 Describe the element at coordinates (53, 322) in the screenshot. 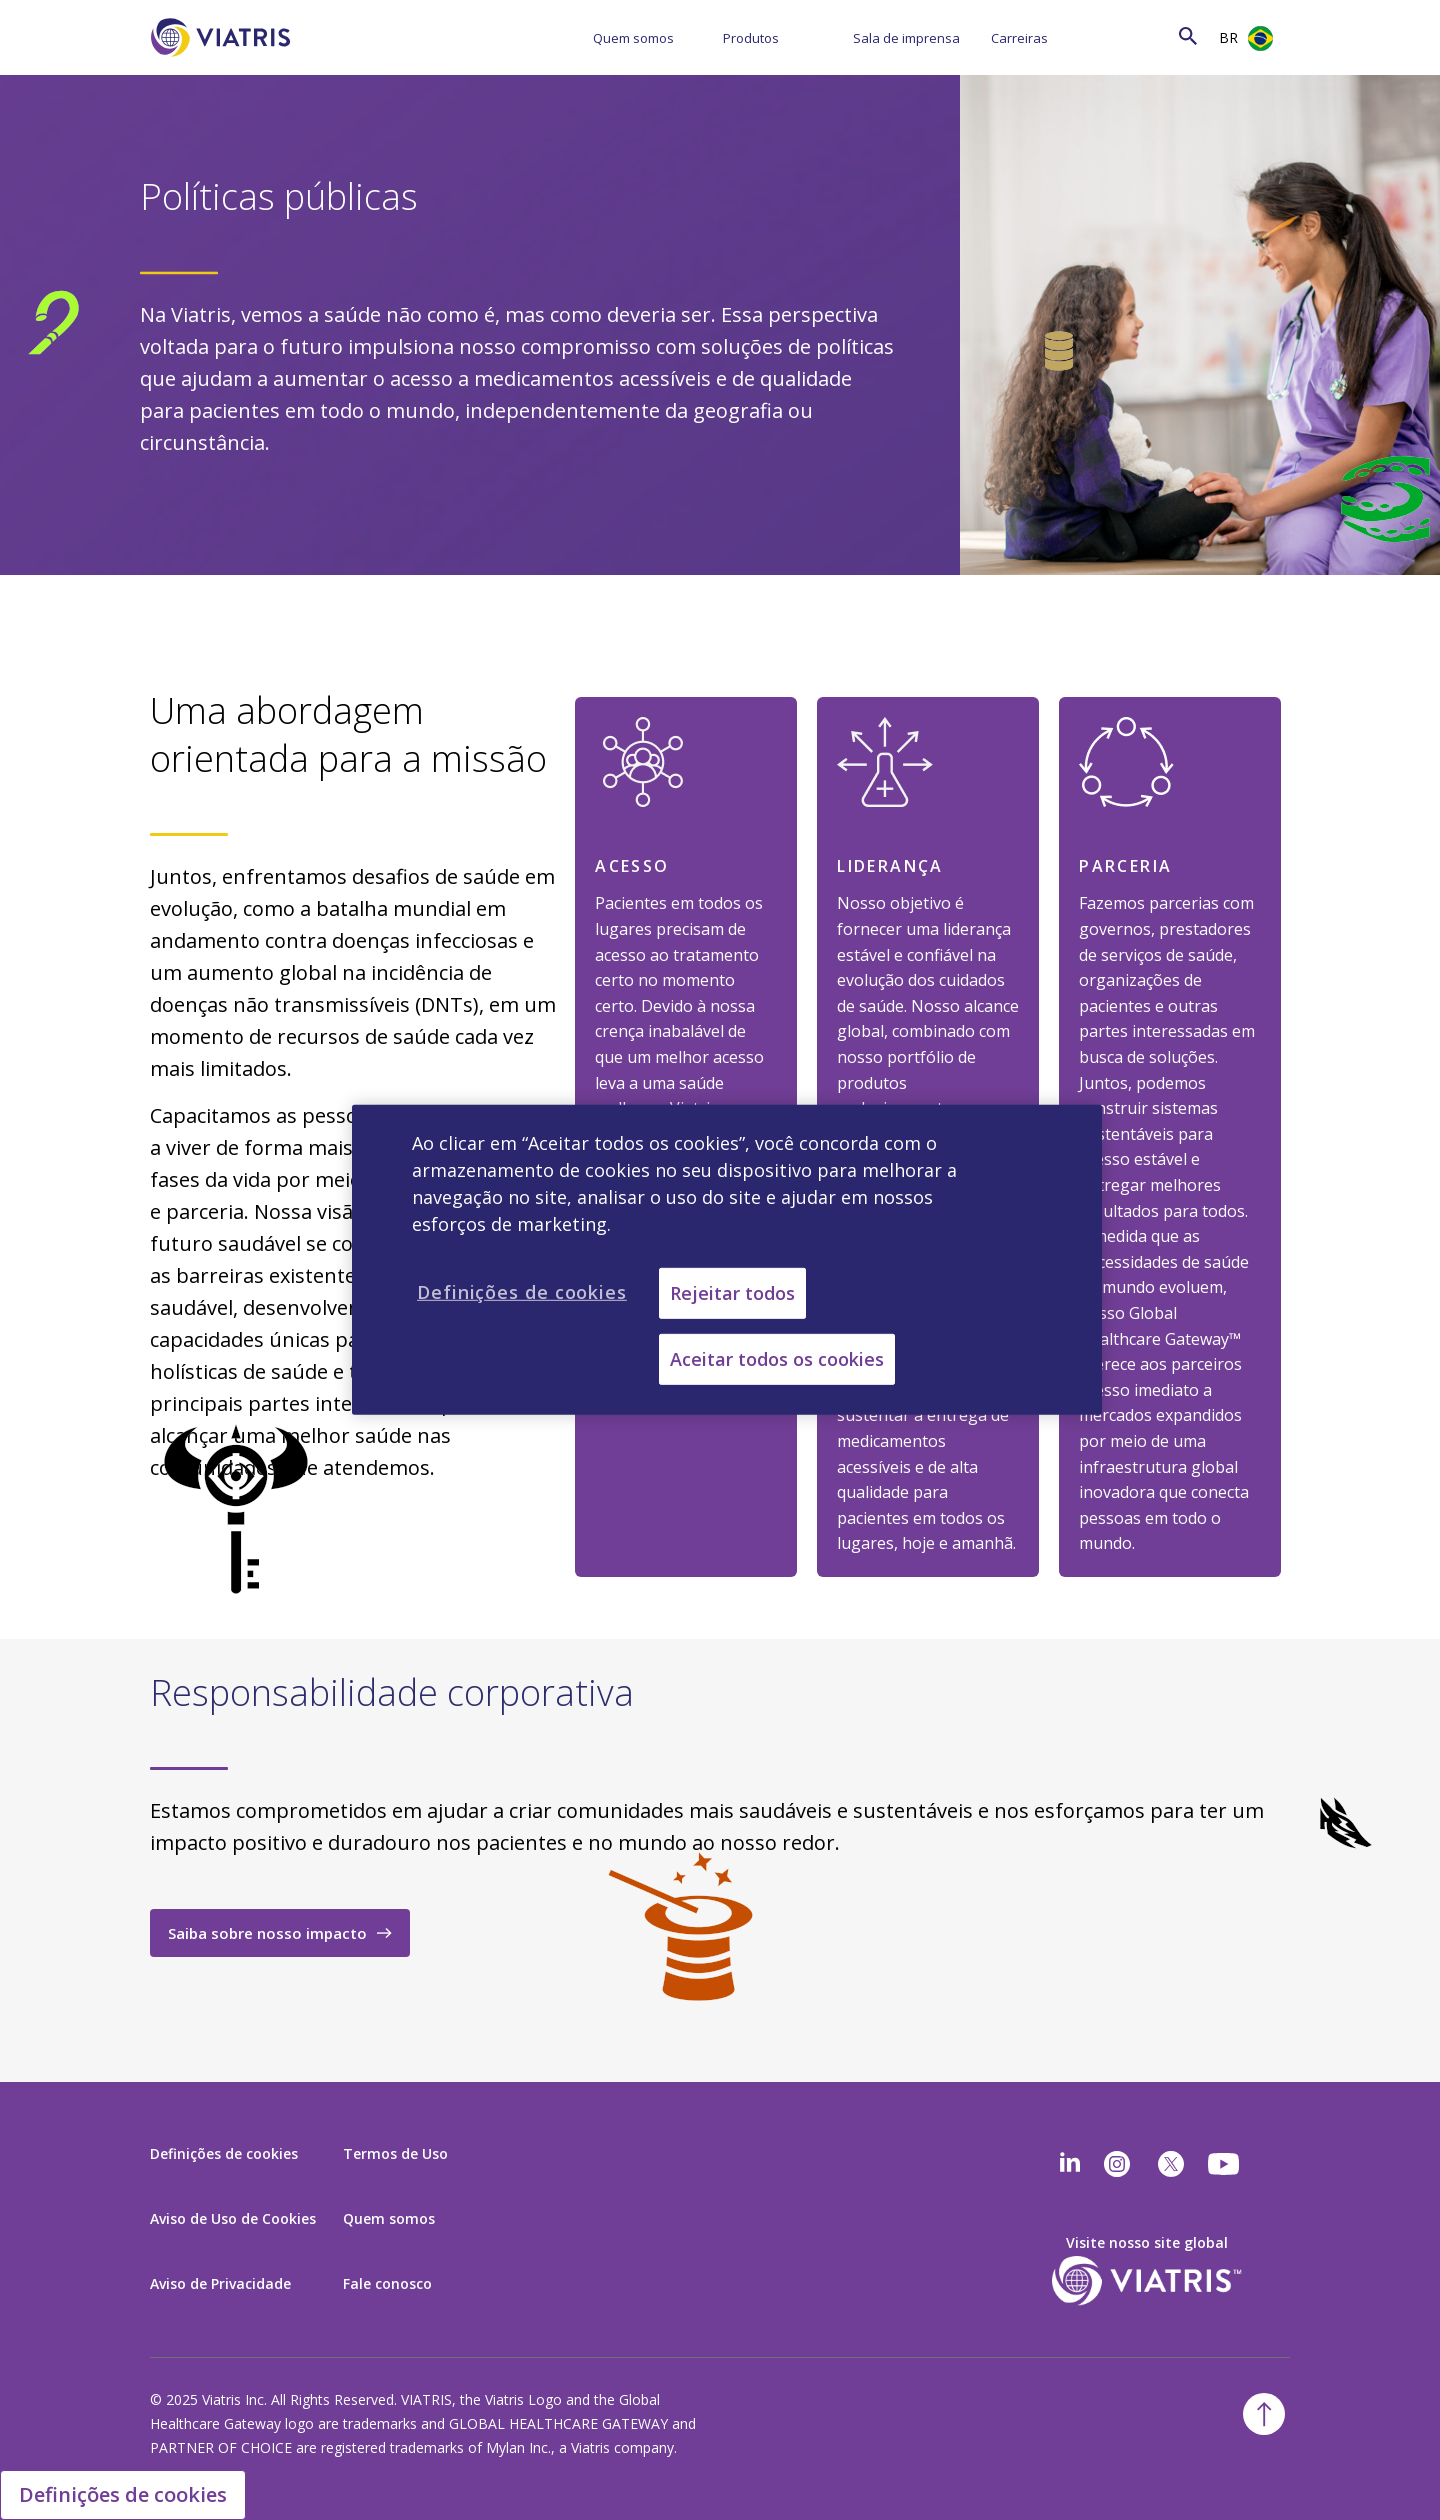

I see `shepherd or pastoral character class icon` at that location.